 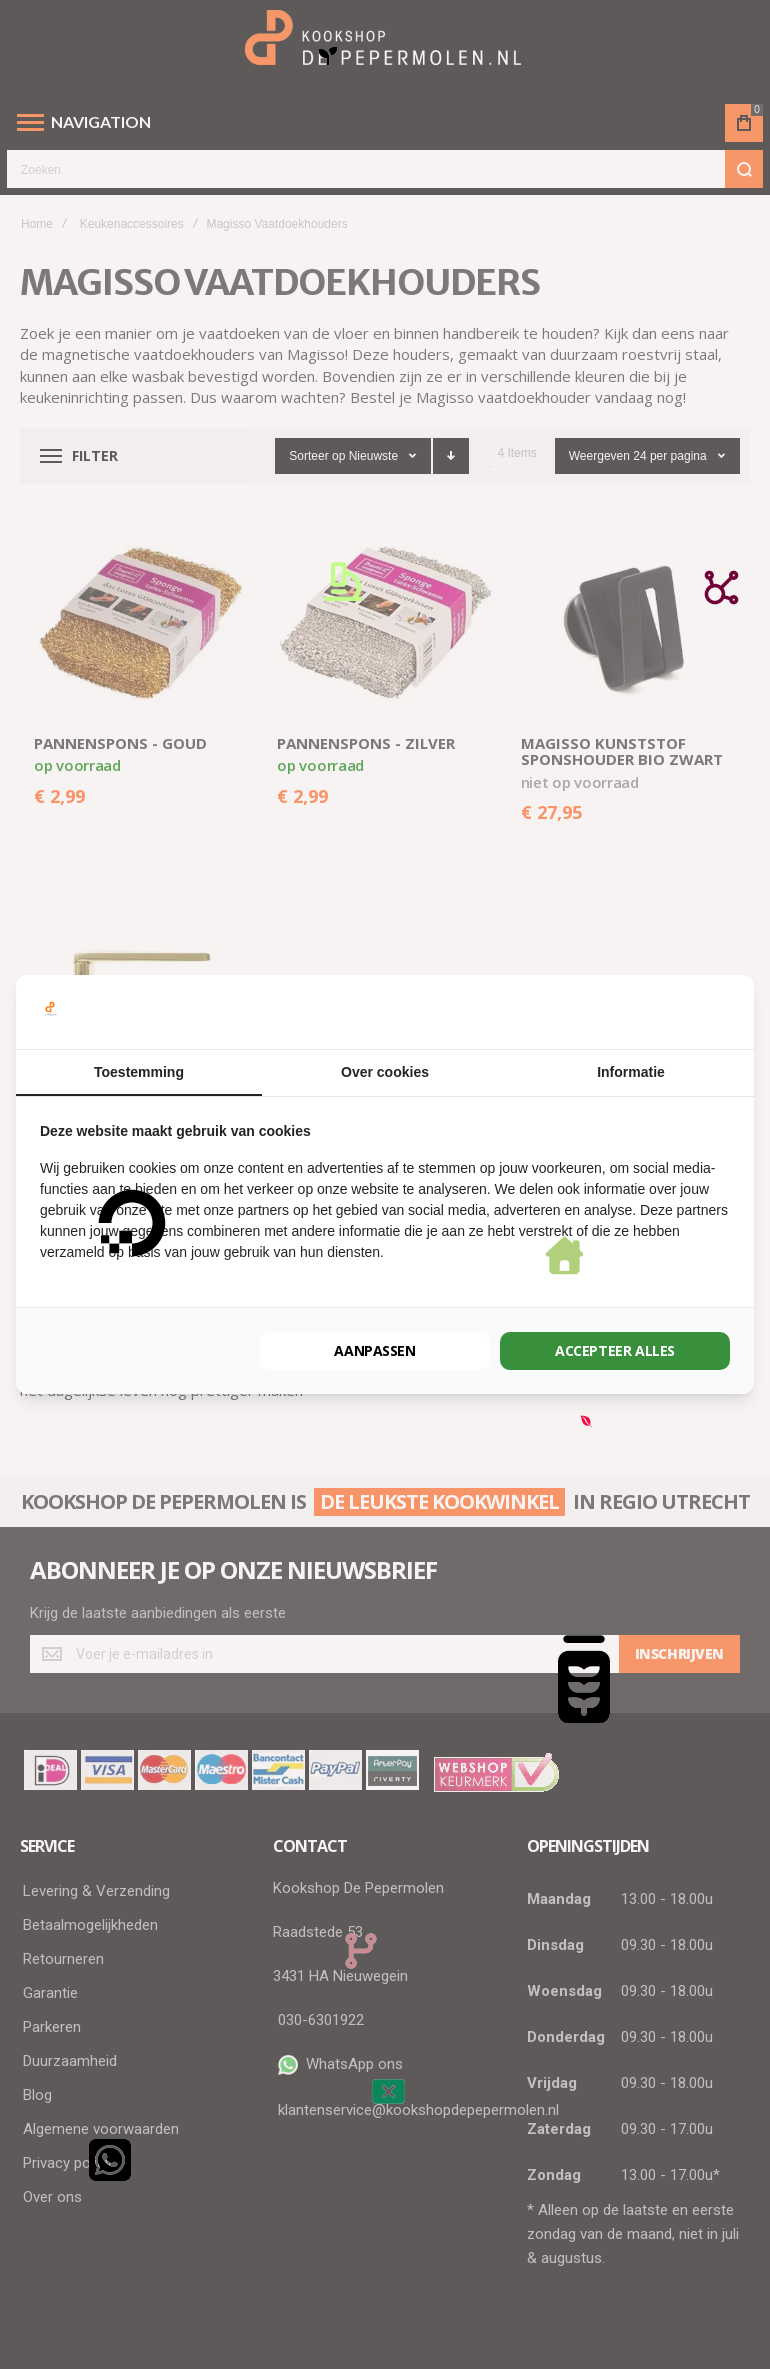 What do you see at coordinates (361, 1951) in the screenshot?
I see `view repository branches` at bounding box center [361, 1951].